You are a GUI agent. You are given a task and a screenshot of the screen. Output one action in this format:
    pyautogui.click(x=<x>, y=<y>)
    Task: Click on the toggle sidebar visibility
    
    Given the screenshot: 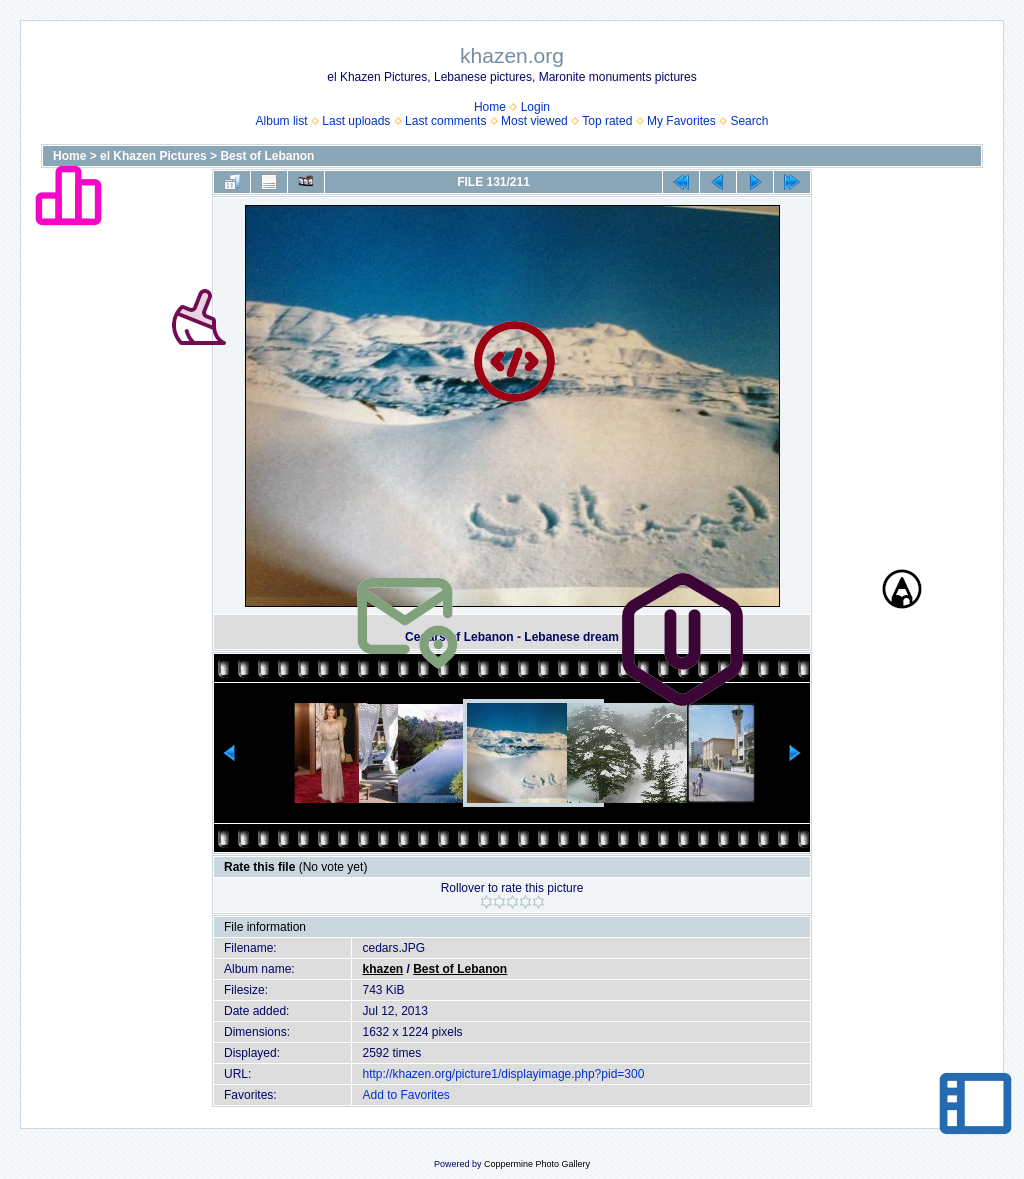 What is the action you would take?
    pyautogui.click(x=975, y=1103)
    